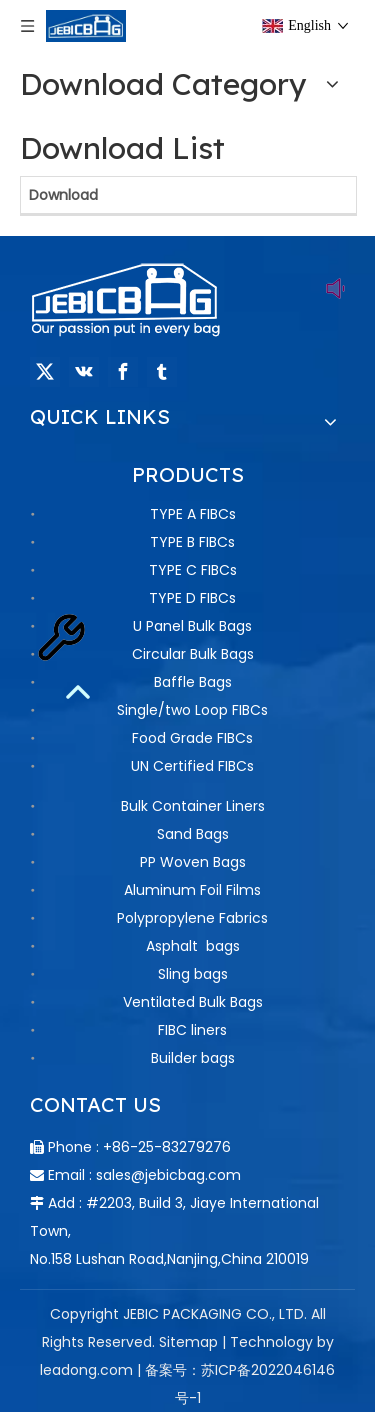 The image size is (375, 1412). What do you see at coordinates (60, 638) in the screenshot?
I see `access settings or configuration options` at bounding box center [60, 638].